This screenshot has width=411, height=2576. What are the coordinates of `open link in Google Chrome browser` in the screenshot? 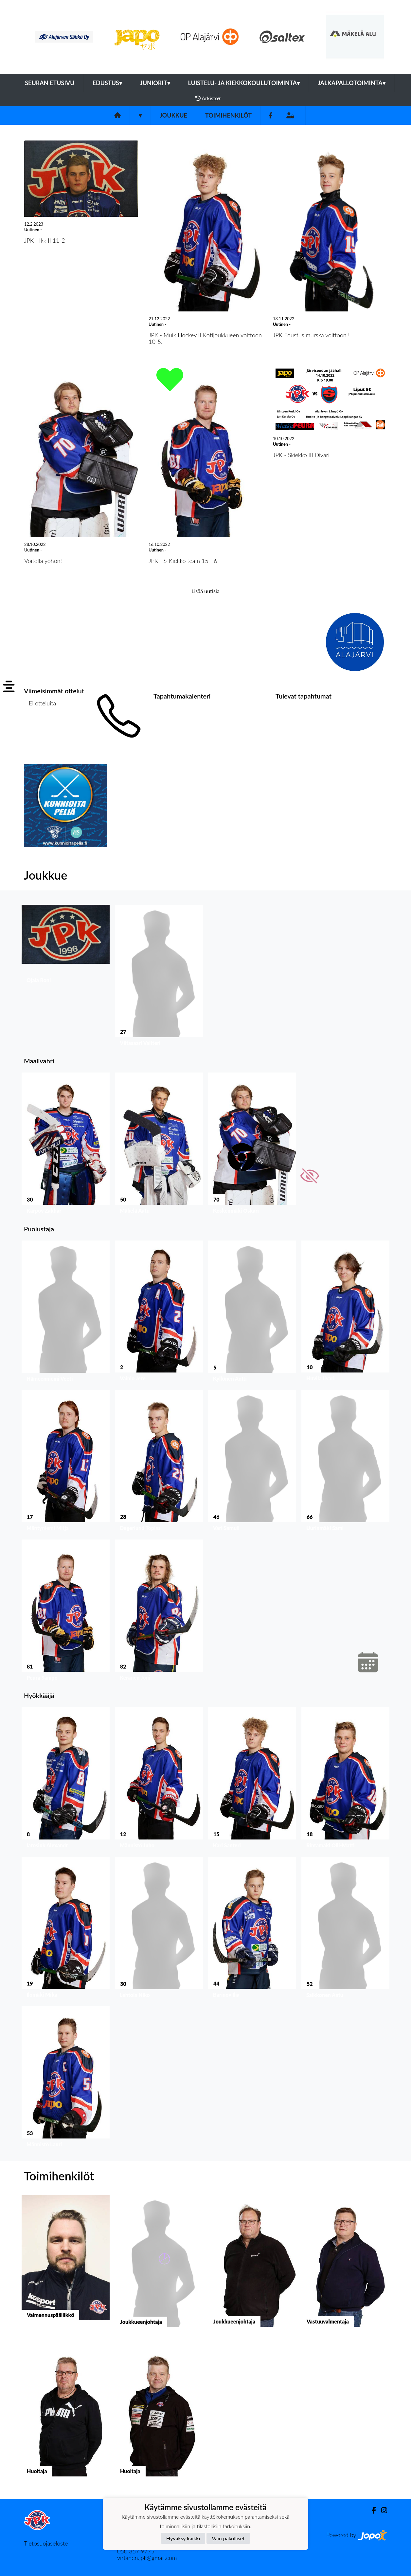 It's located at (241, 1157).